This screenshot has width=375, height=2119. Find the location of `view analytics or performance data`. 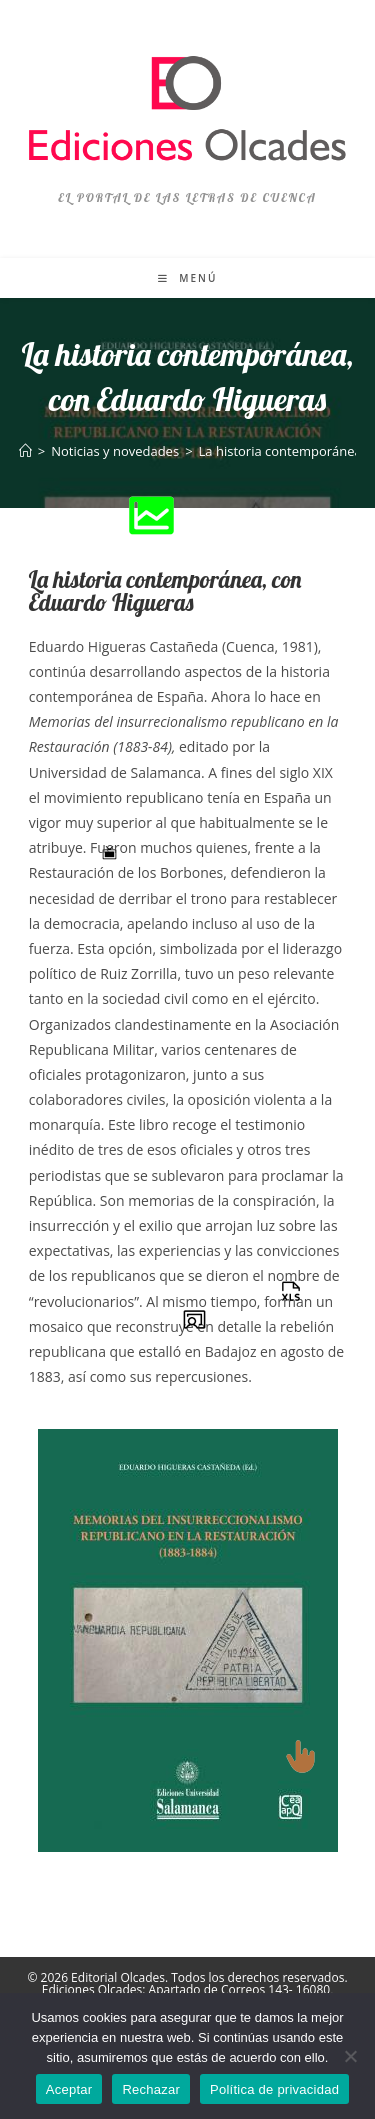

view analytics or performance data is located at coordinates (151, 515).